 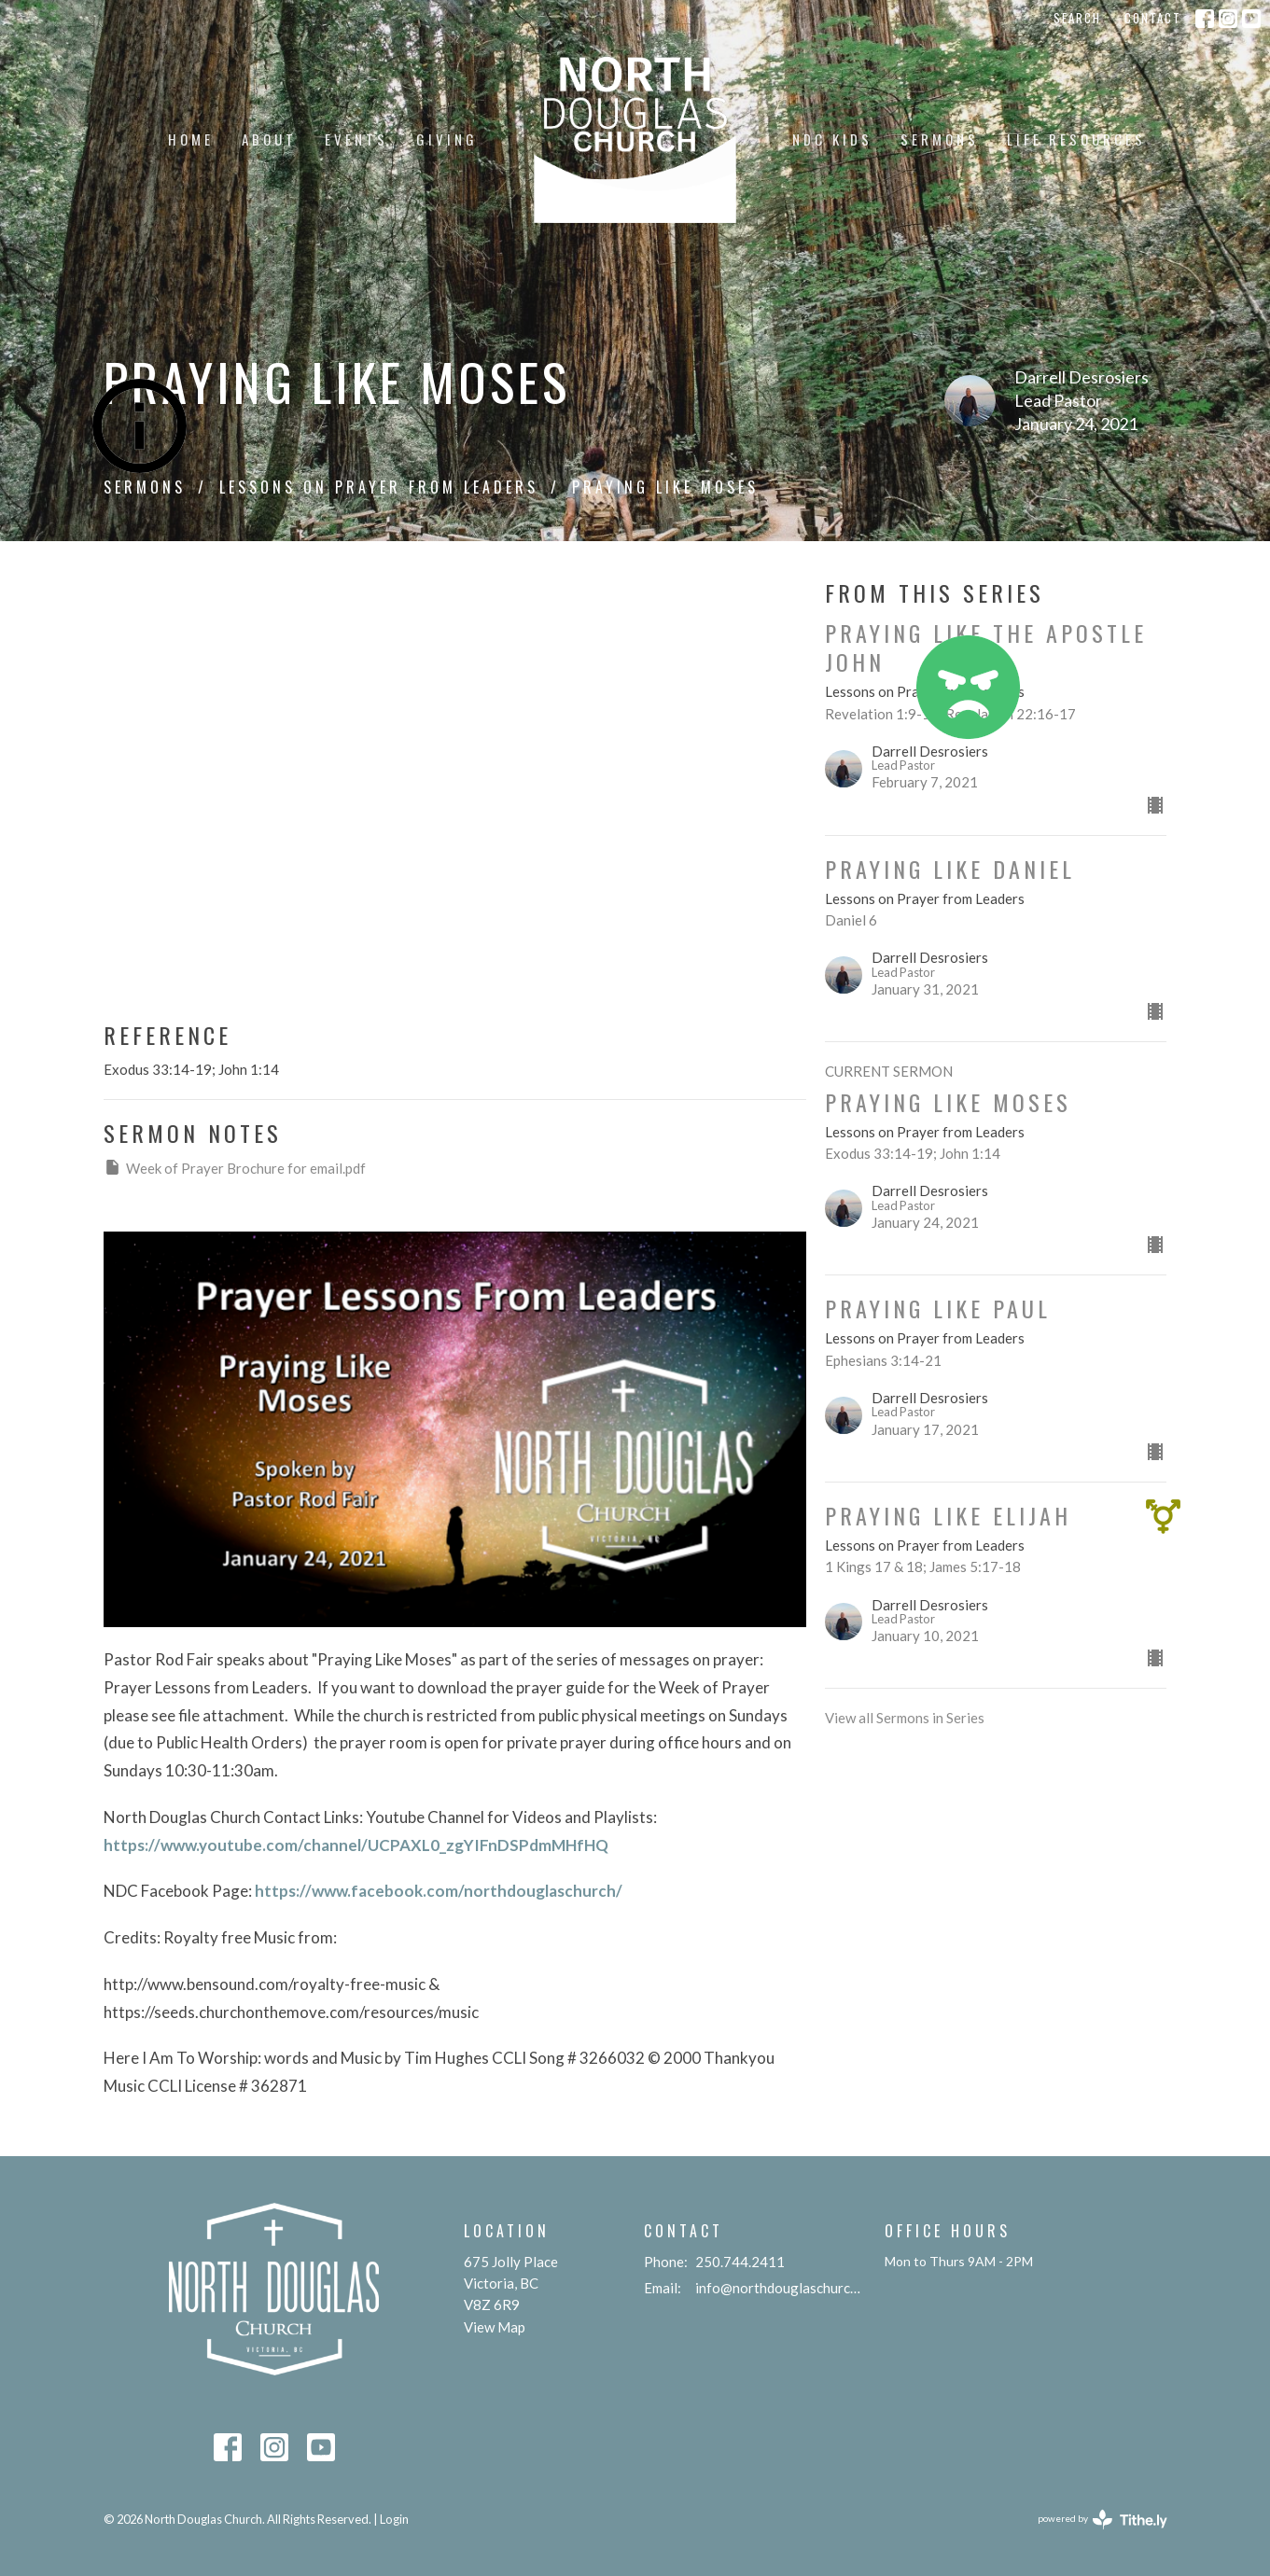 I want to click on indicates transgender or gender-diverse identity, so click(x=1163, y=1516).